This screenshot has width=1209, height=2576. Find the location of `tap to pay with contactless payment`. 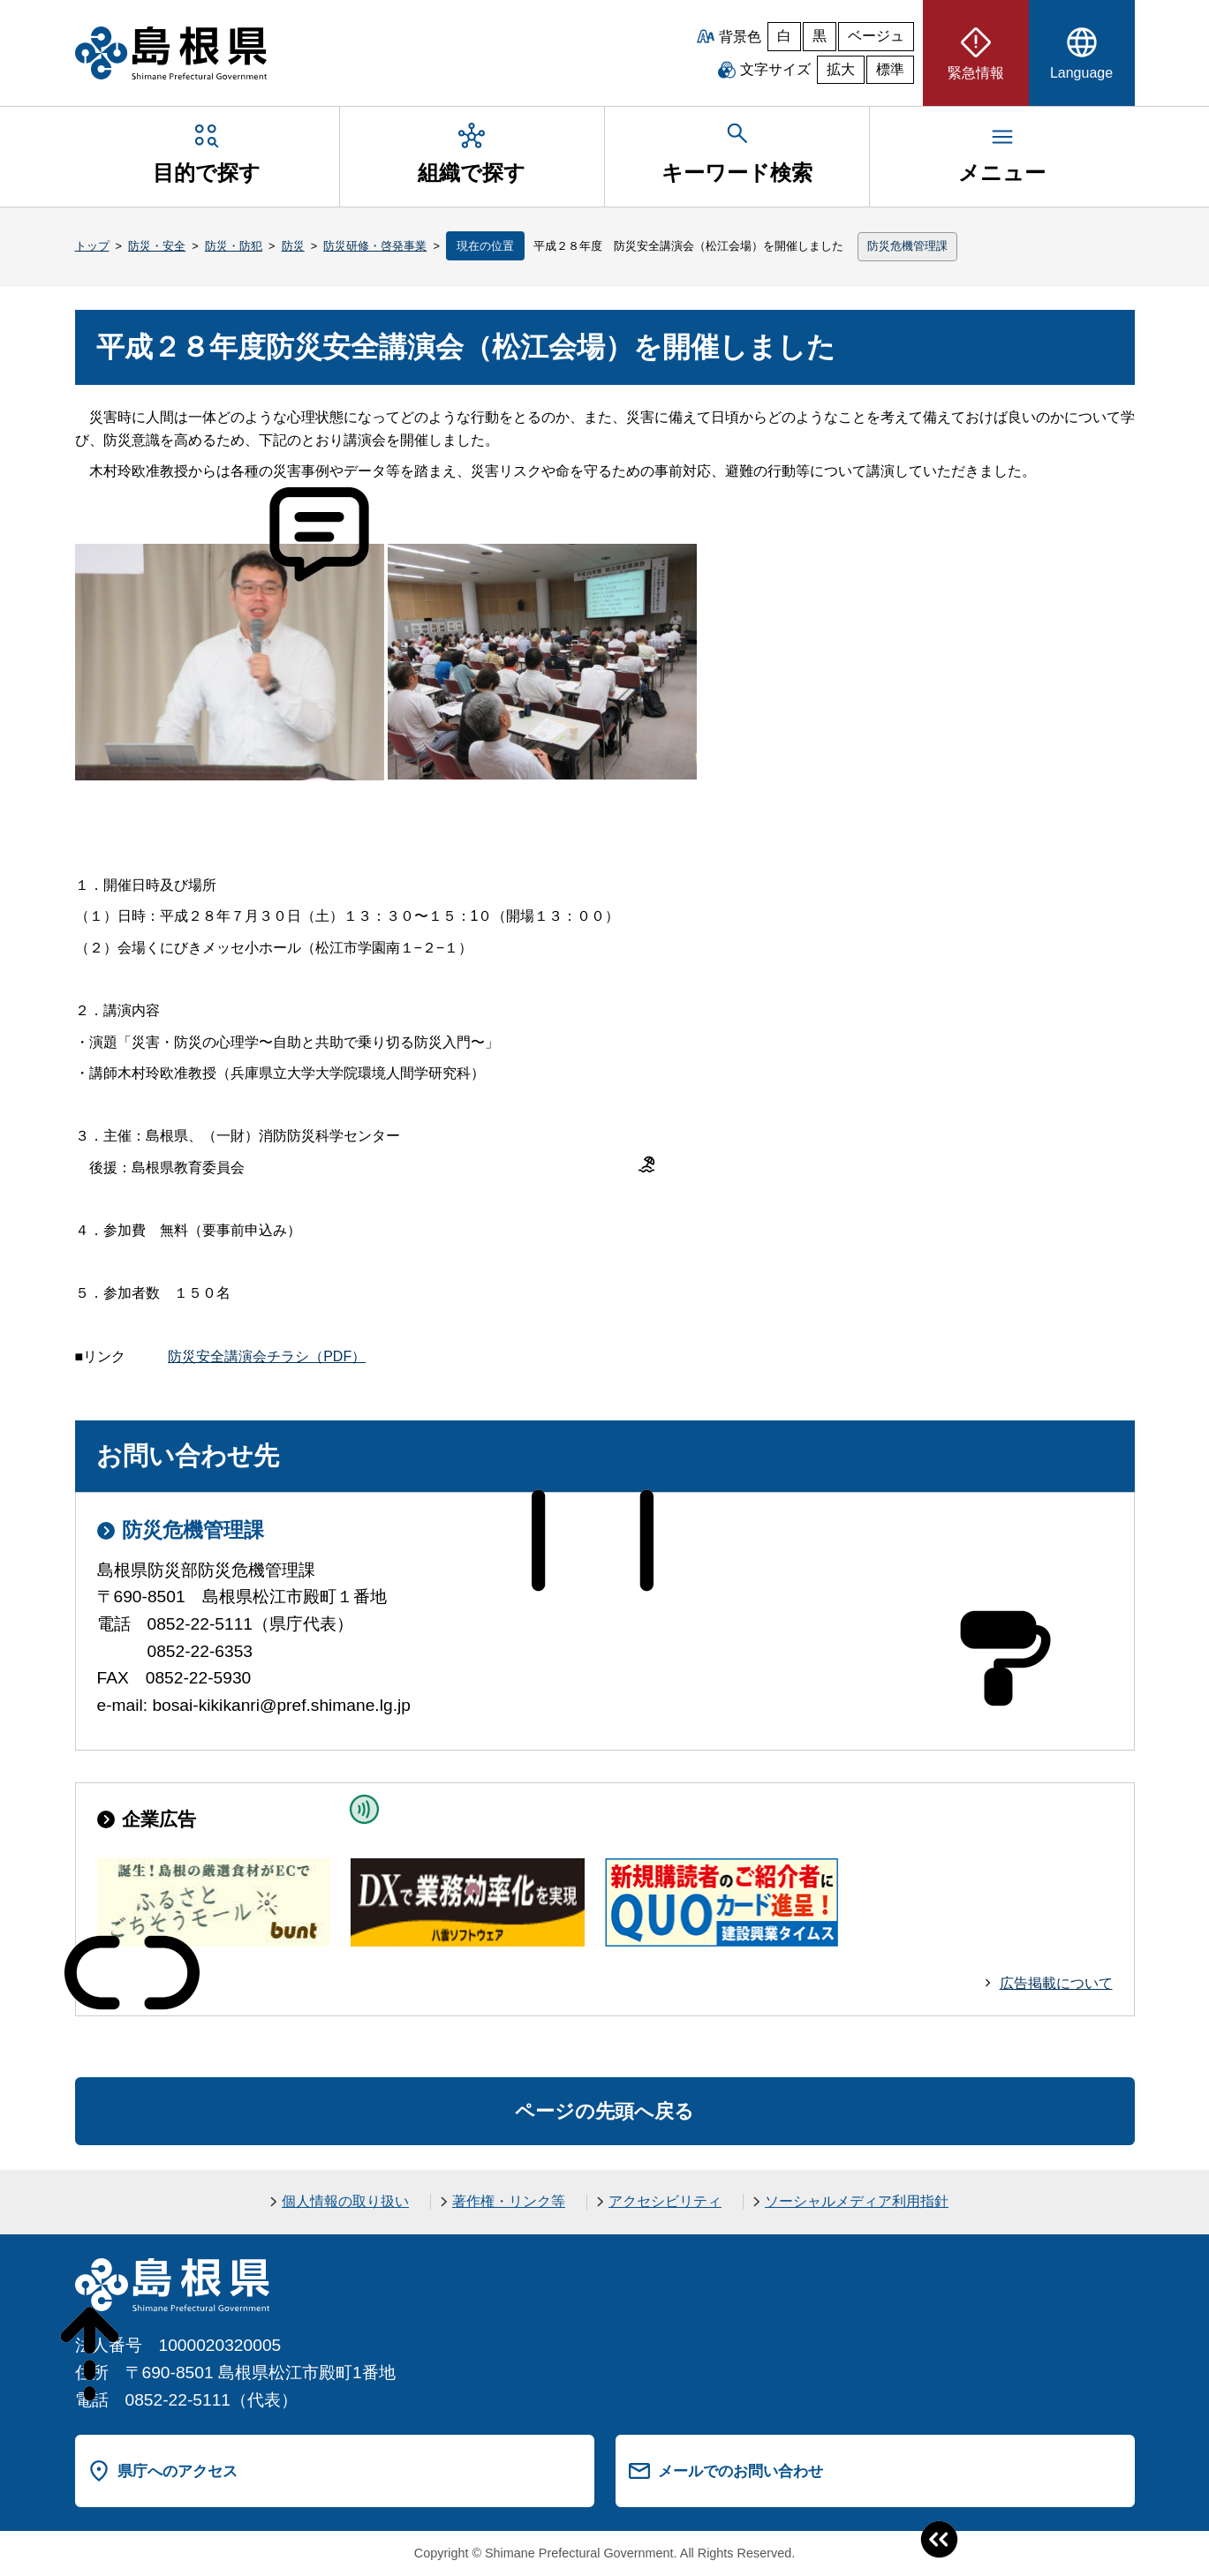

tap to pay with contactless payment is located at coordinates (364, 1809).